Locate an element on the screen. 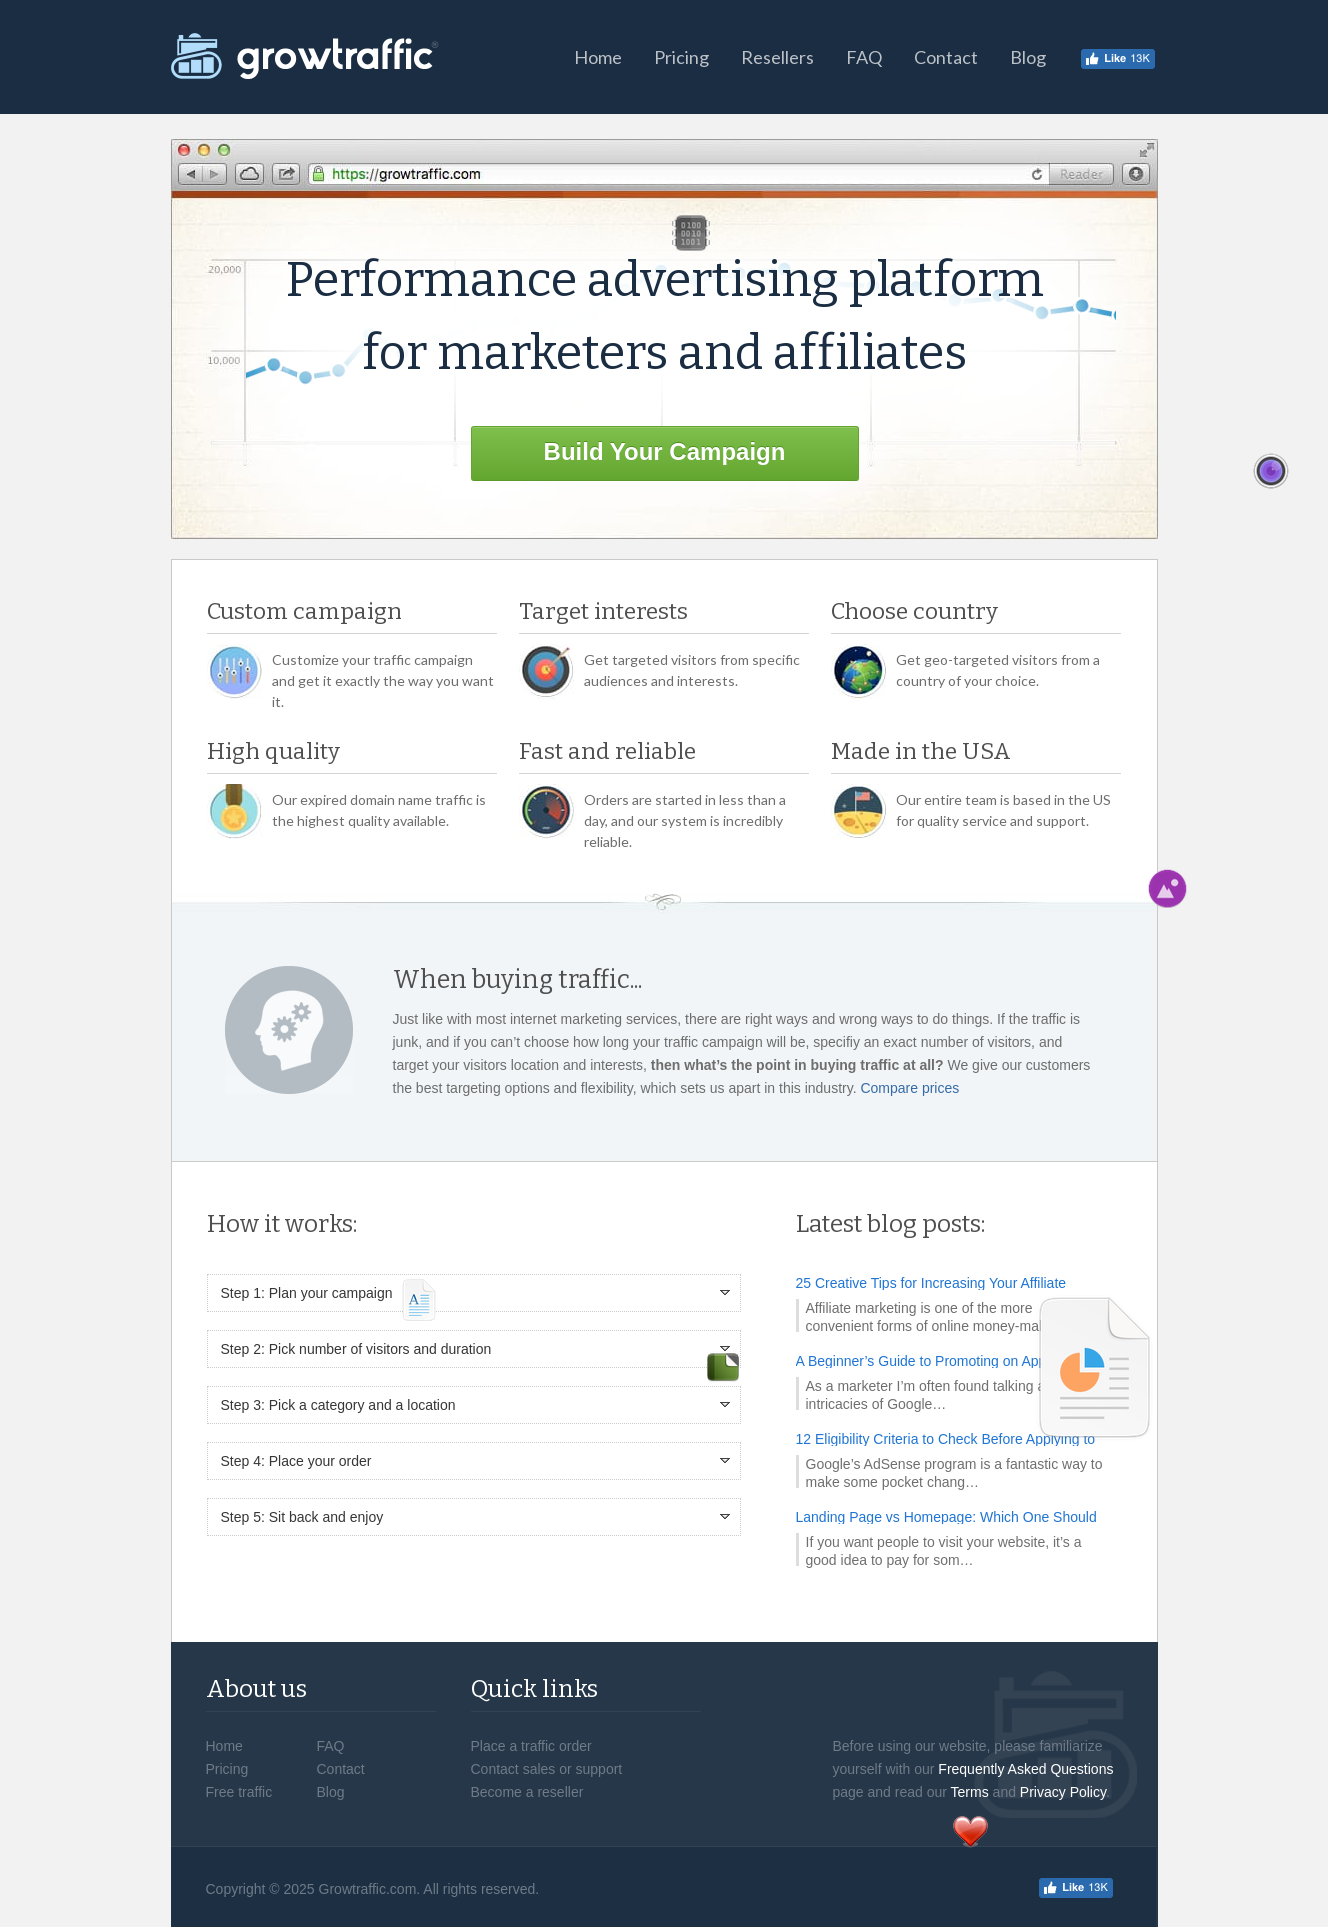 This screenshot has height=1927, width=1328. access your favorites or bookmarked items is located at coordinates (970, 1829).